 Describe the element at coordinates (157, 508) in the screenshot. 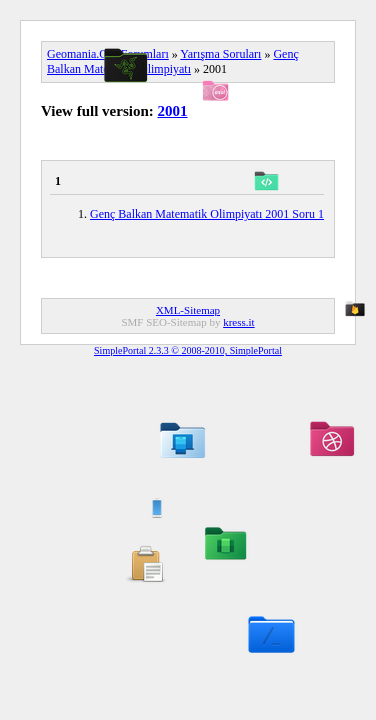

I see `connected iPhone device` at that location.